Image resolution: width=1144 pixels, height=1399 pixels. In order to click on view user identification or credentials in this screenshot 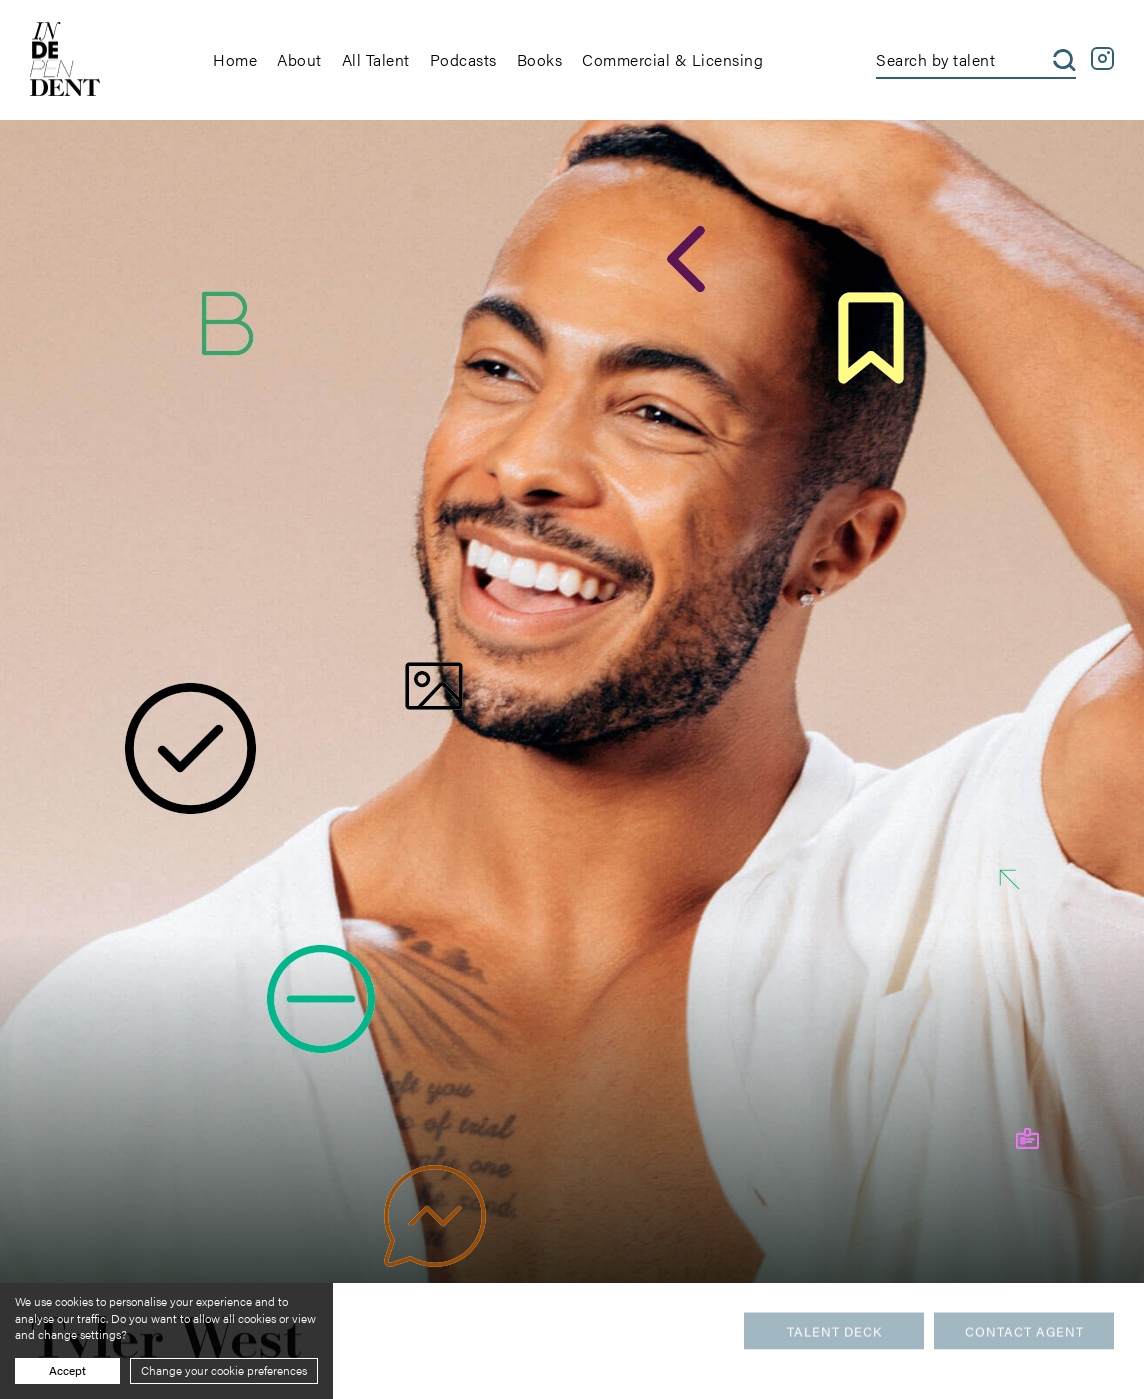, I will do `click(1027, 1138)`.